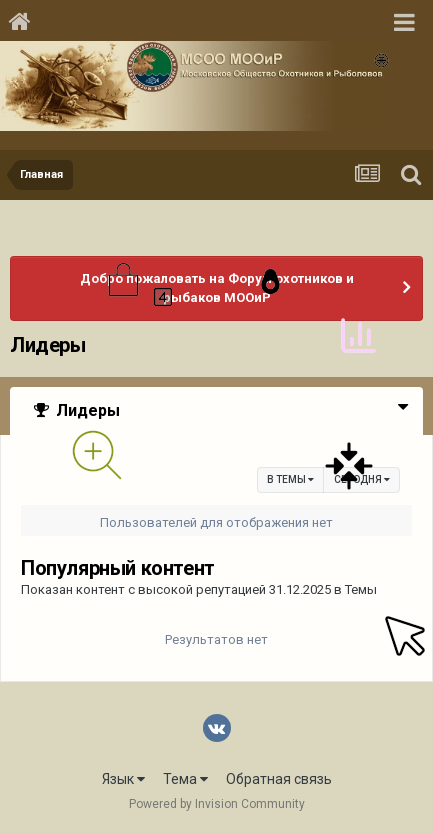 This screenshot has height=833, width=433. What do you see at coordinates (163, 297) in the screenshot?
I see `select or input the number four` at bounding box center [163, 297].